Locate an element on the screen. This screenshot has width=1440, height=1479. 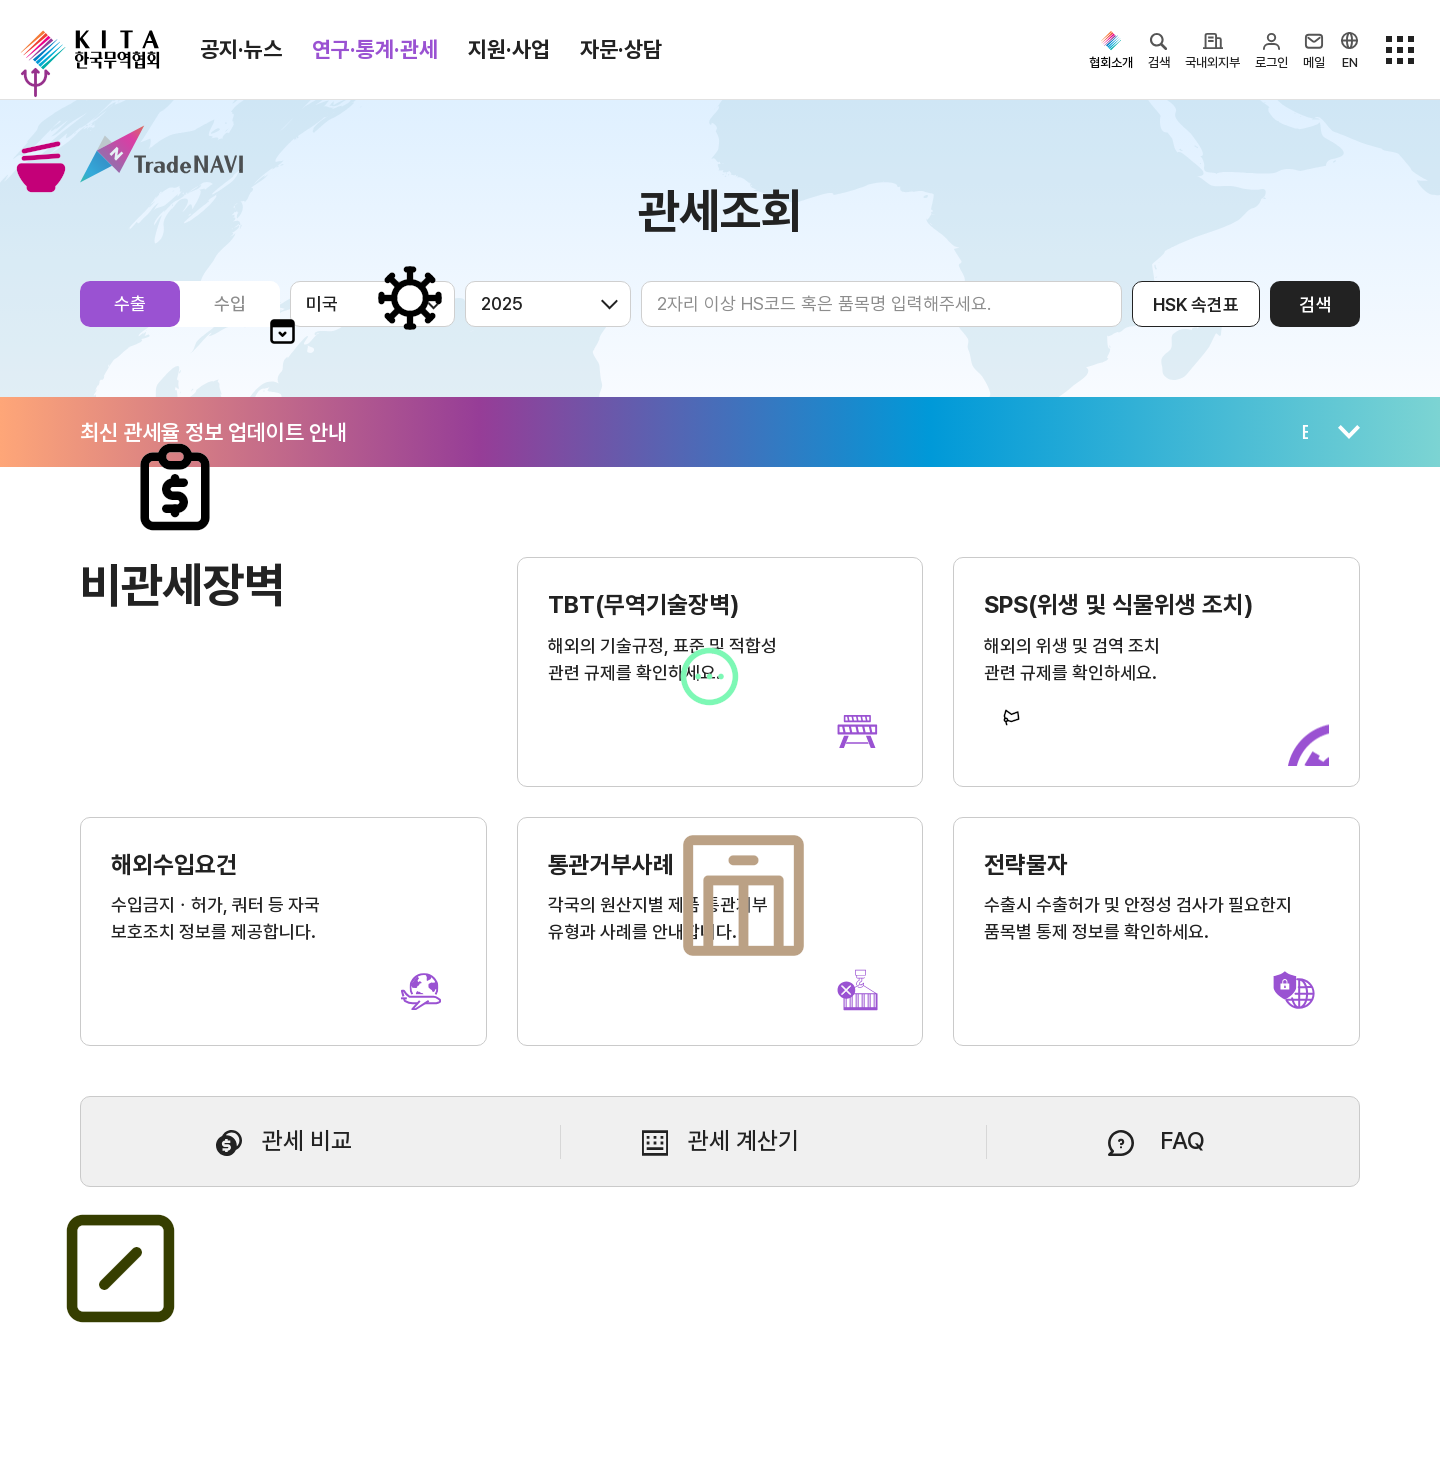
open more options menu is located at coordinates (709, 676).